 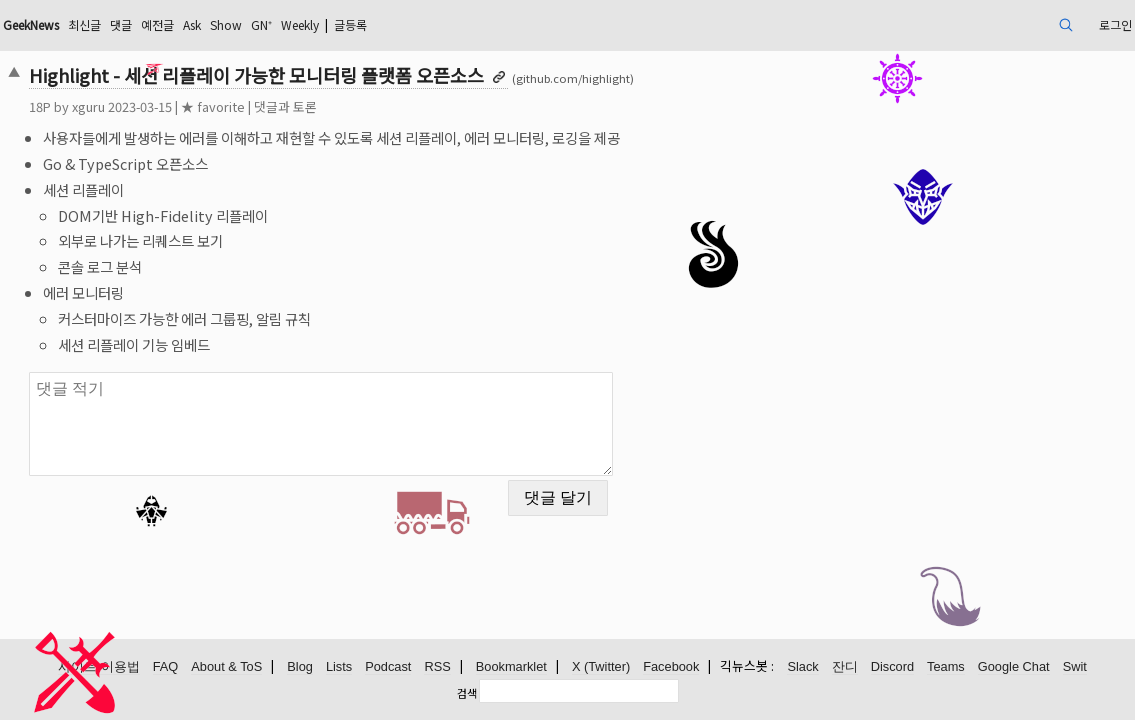 What do you see at coordinates (713, 254) in the screenshot?
I see `indicates weather effect active in game` at bounding box center [713, 254].